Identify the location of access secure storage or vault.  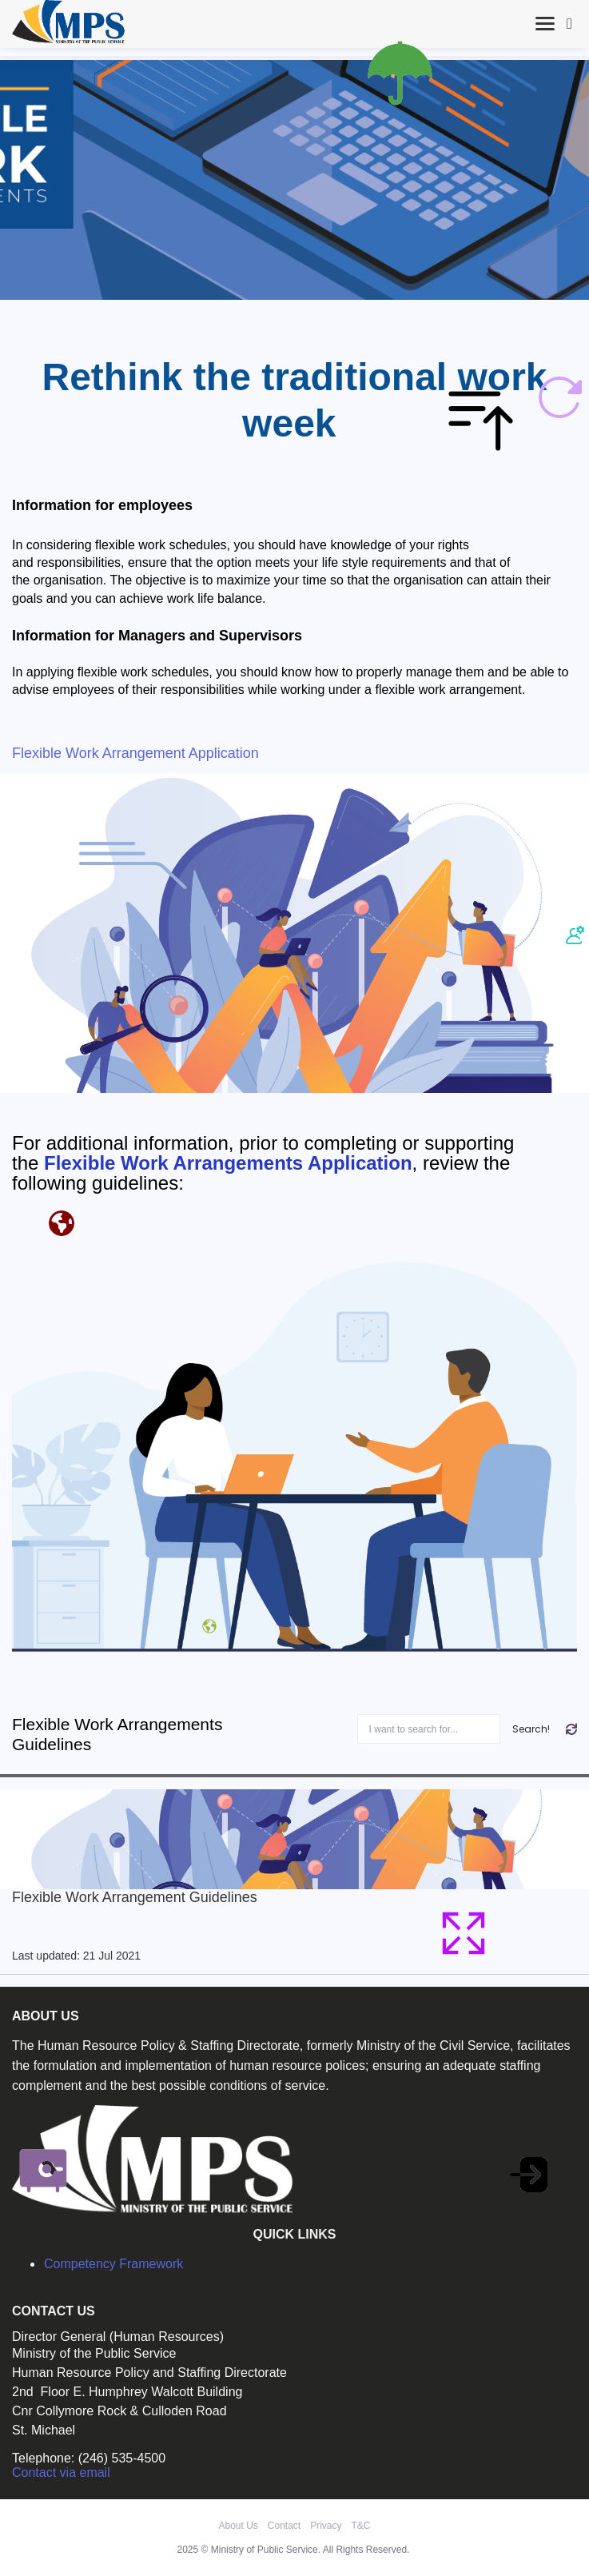
(43, 2169).